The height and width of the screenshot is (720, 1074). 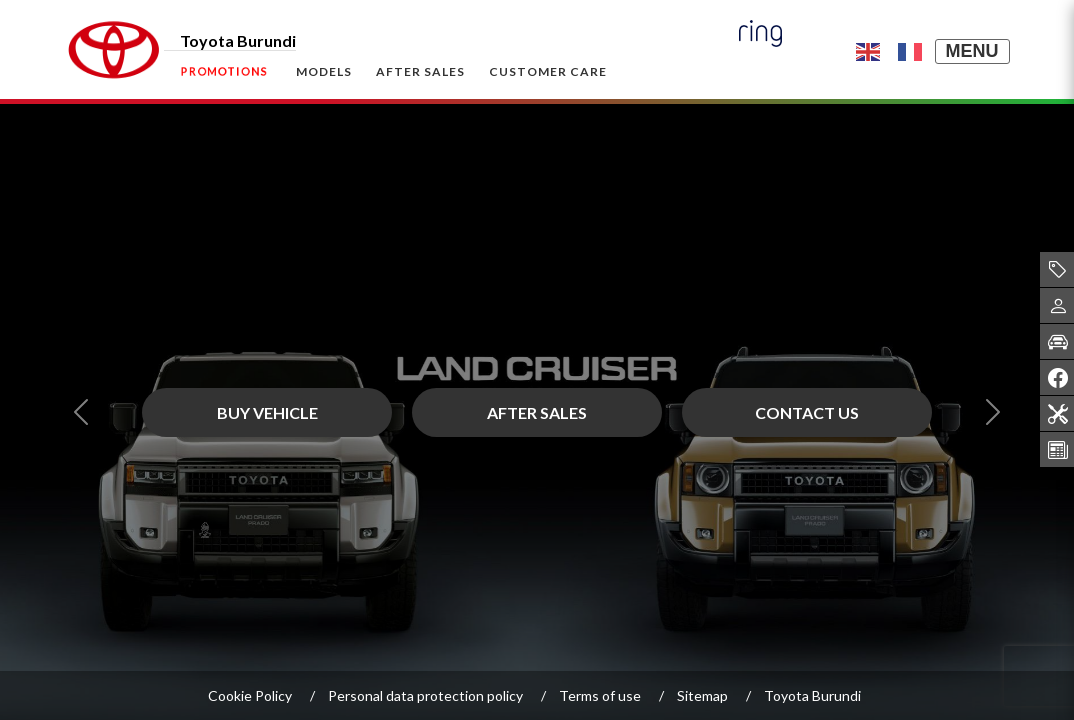 What do you see at coordinates (205, 530) in the screenshot?
I see `visit the CodeProject website` at bounding box center [205, 530].